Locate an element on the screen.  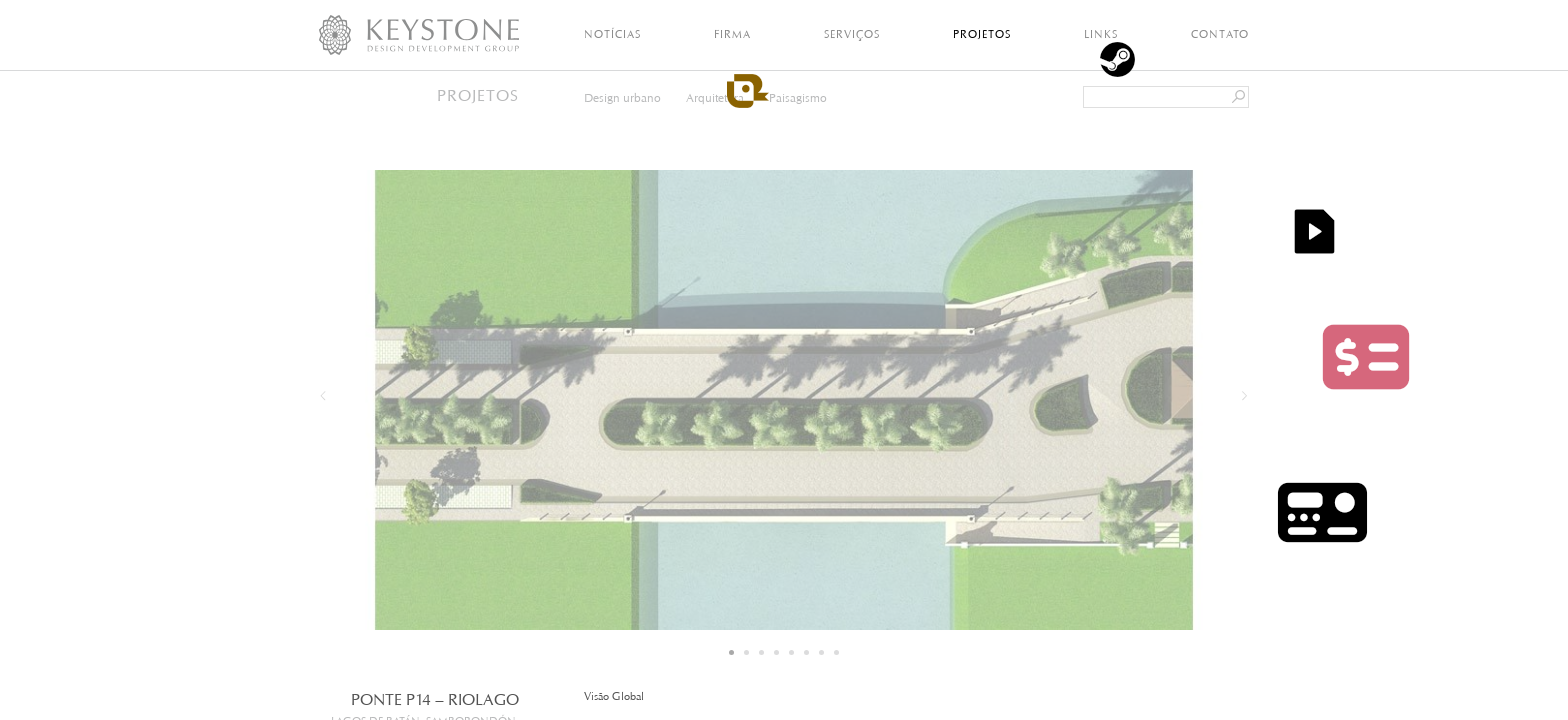
open a video file is located at coordinates (1314, 231).